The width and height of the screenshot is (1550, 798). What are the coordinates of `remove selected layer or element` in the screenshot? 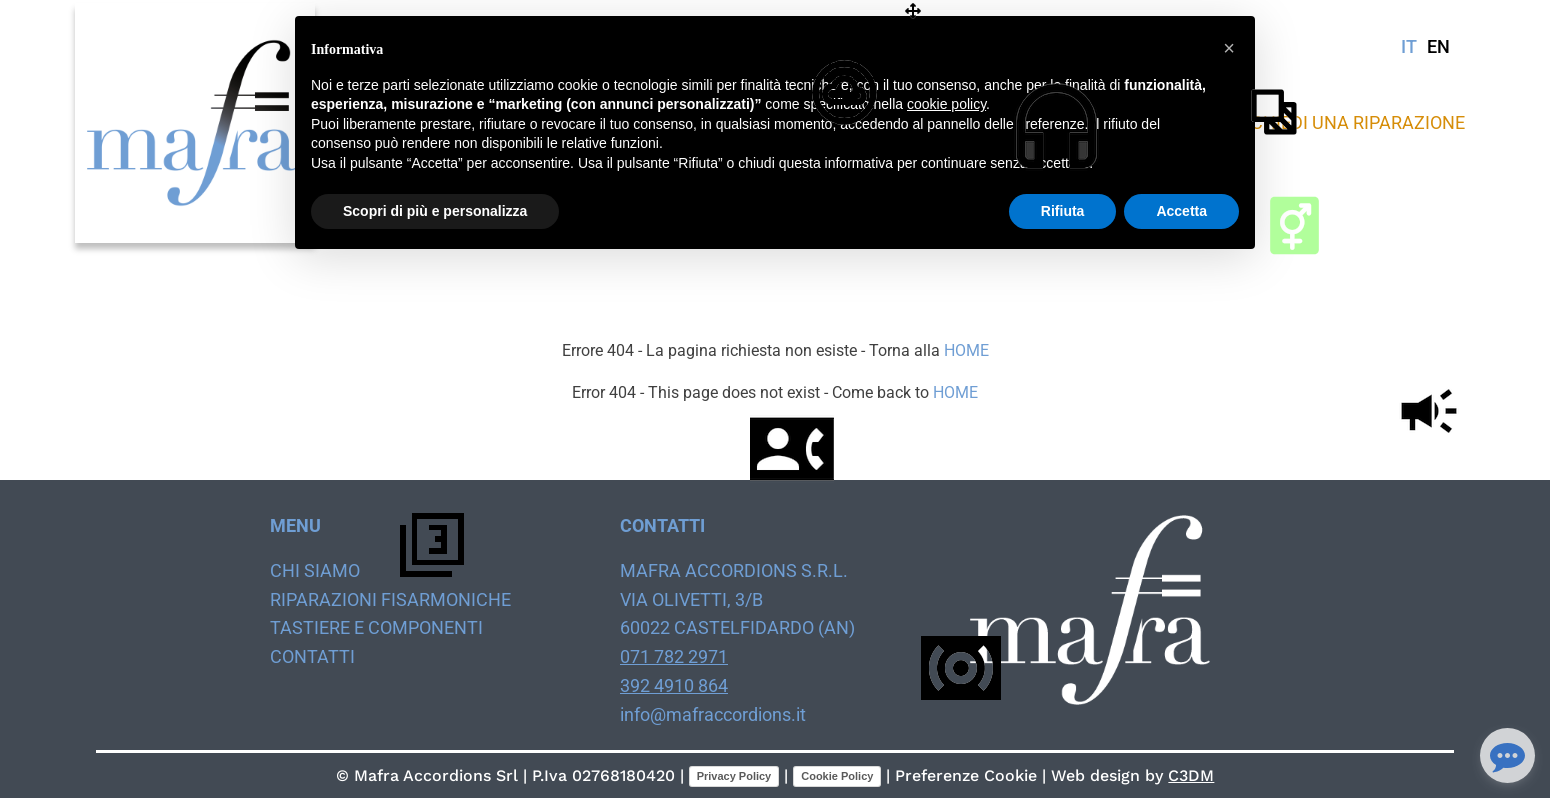 It's located at (1274, 112).